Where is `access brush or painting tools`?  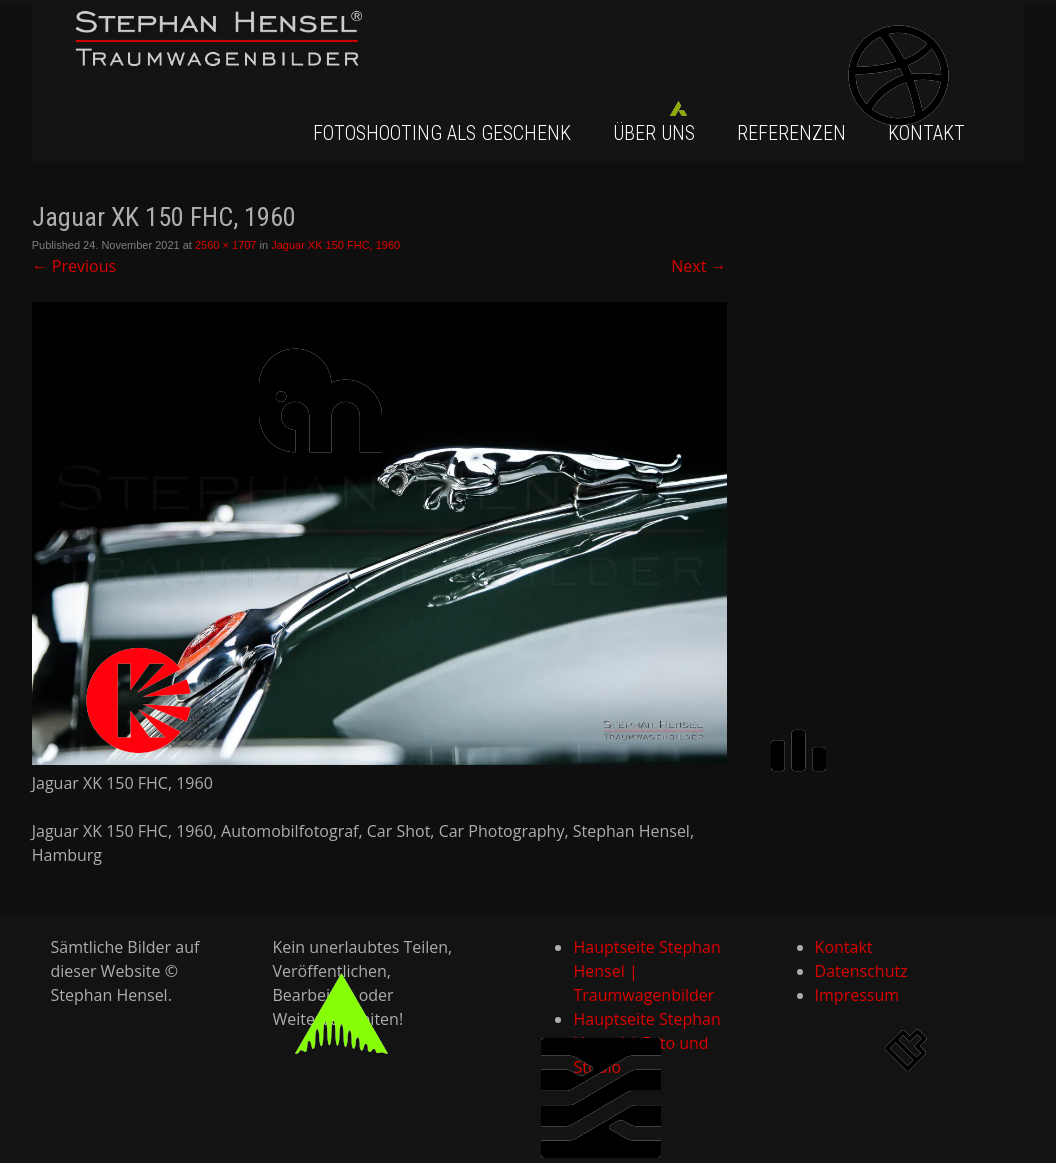
access brush or painting tools is located at coordinates (907, 1049).